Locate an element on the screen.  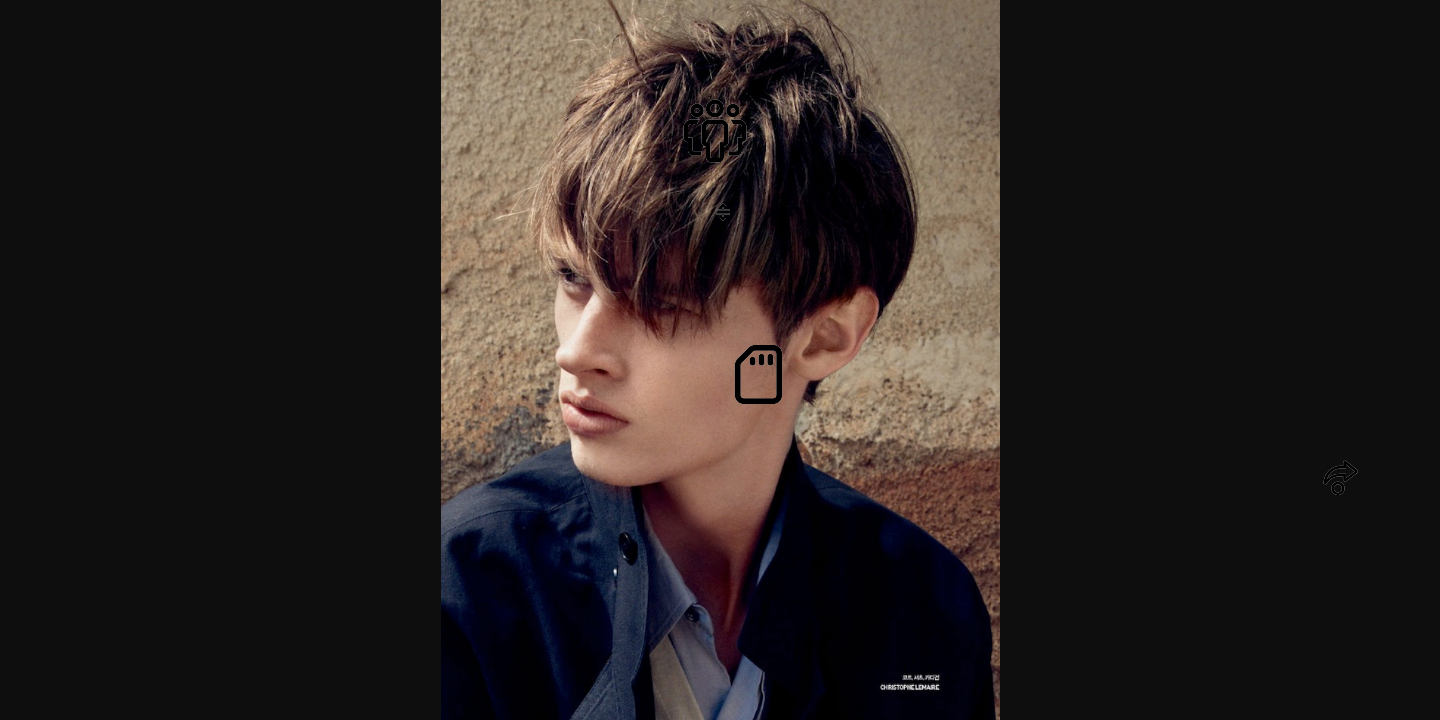
start a live share session is located at coordinates (1340, 477).